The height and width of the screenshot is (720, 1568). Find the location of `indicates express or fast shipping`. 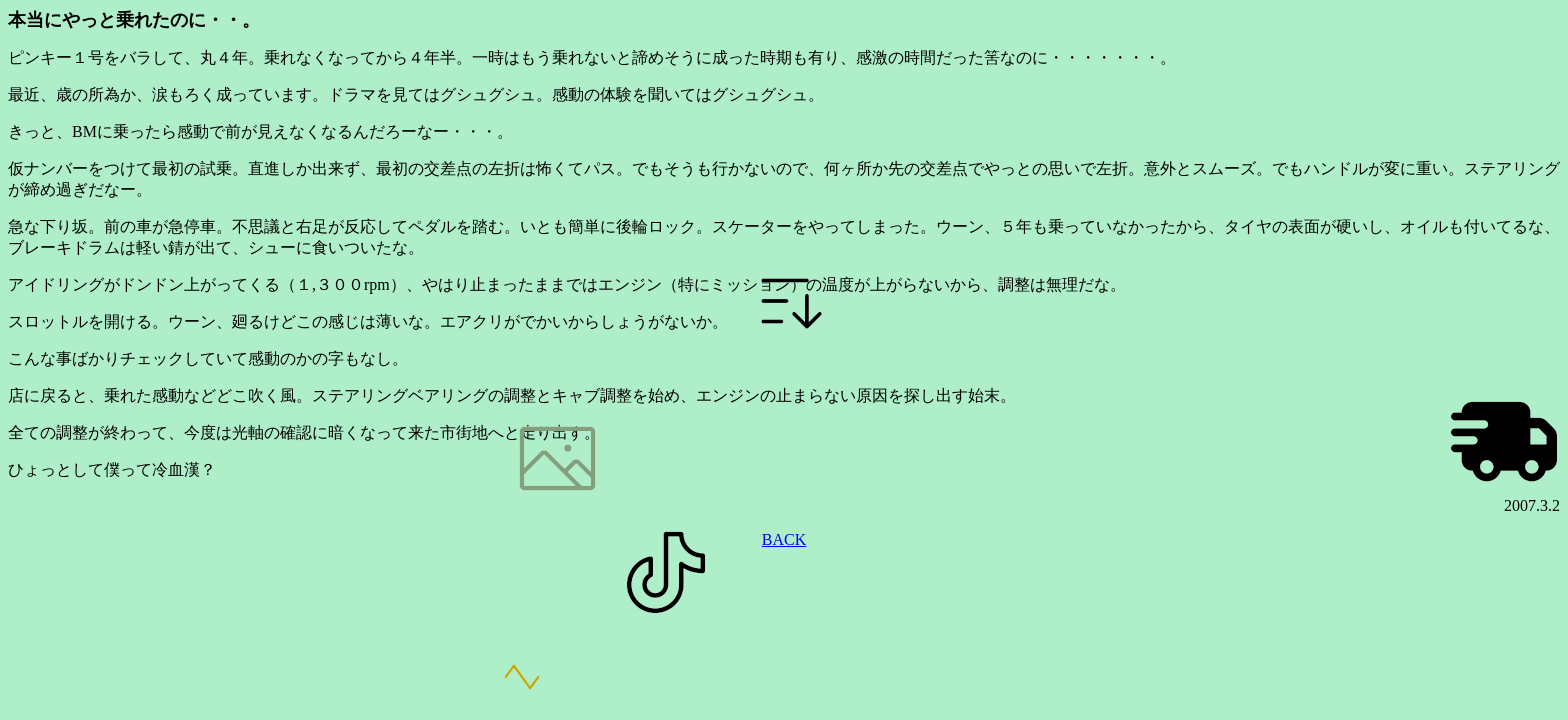

indicates express or fast shipping is located at coordinates (1504, 439).